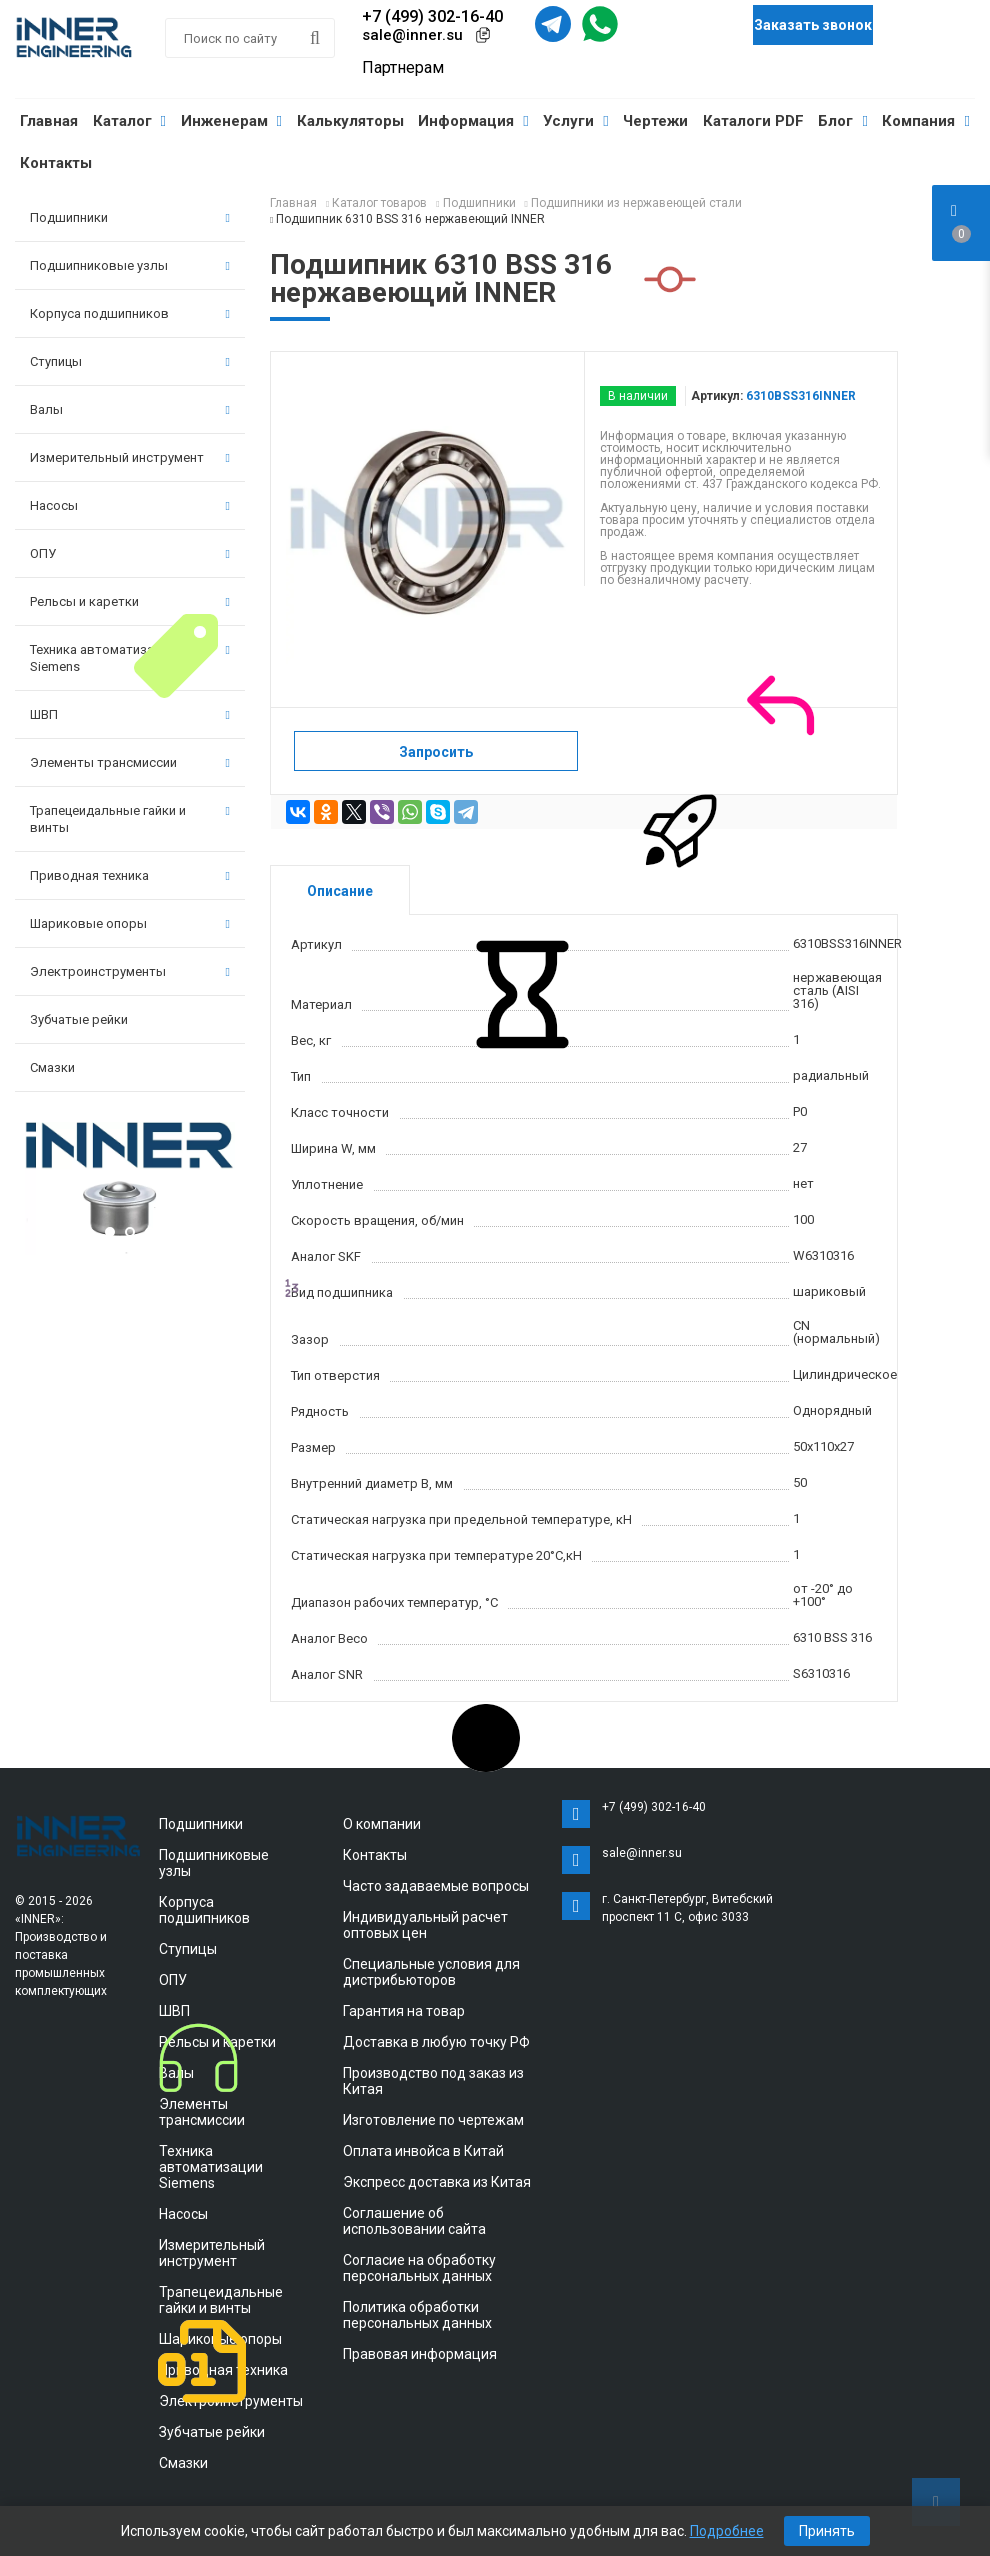 The height and width of the screenshot is (2556, 990). I want to click on indicates an unread notification or new item, so click(486, 1738).